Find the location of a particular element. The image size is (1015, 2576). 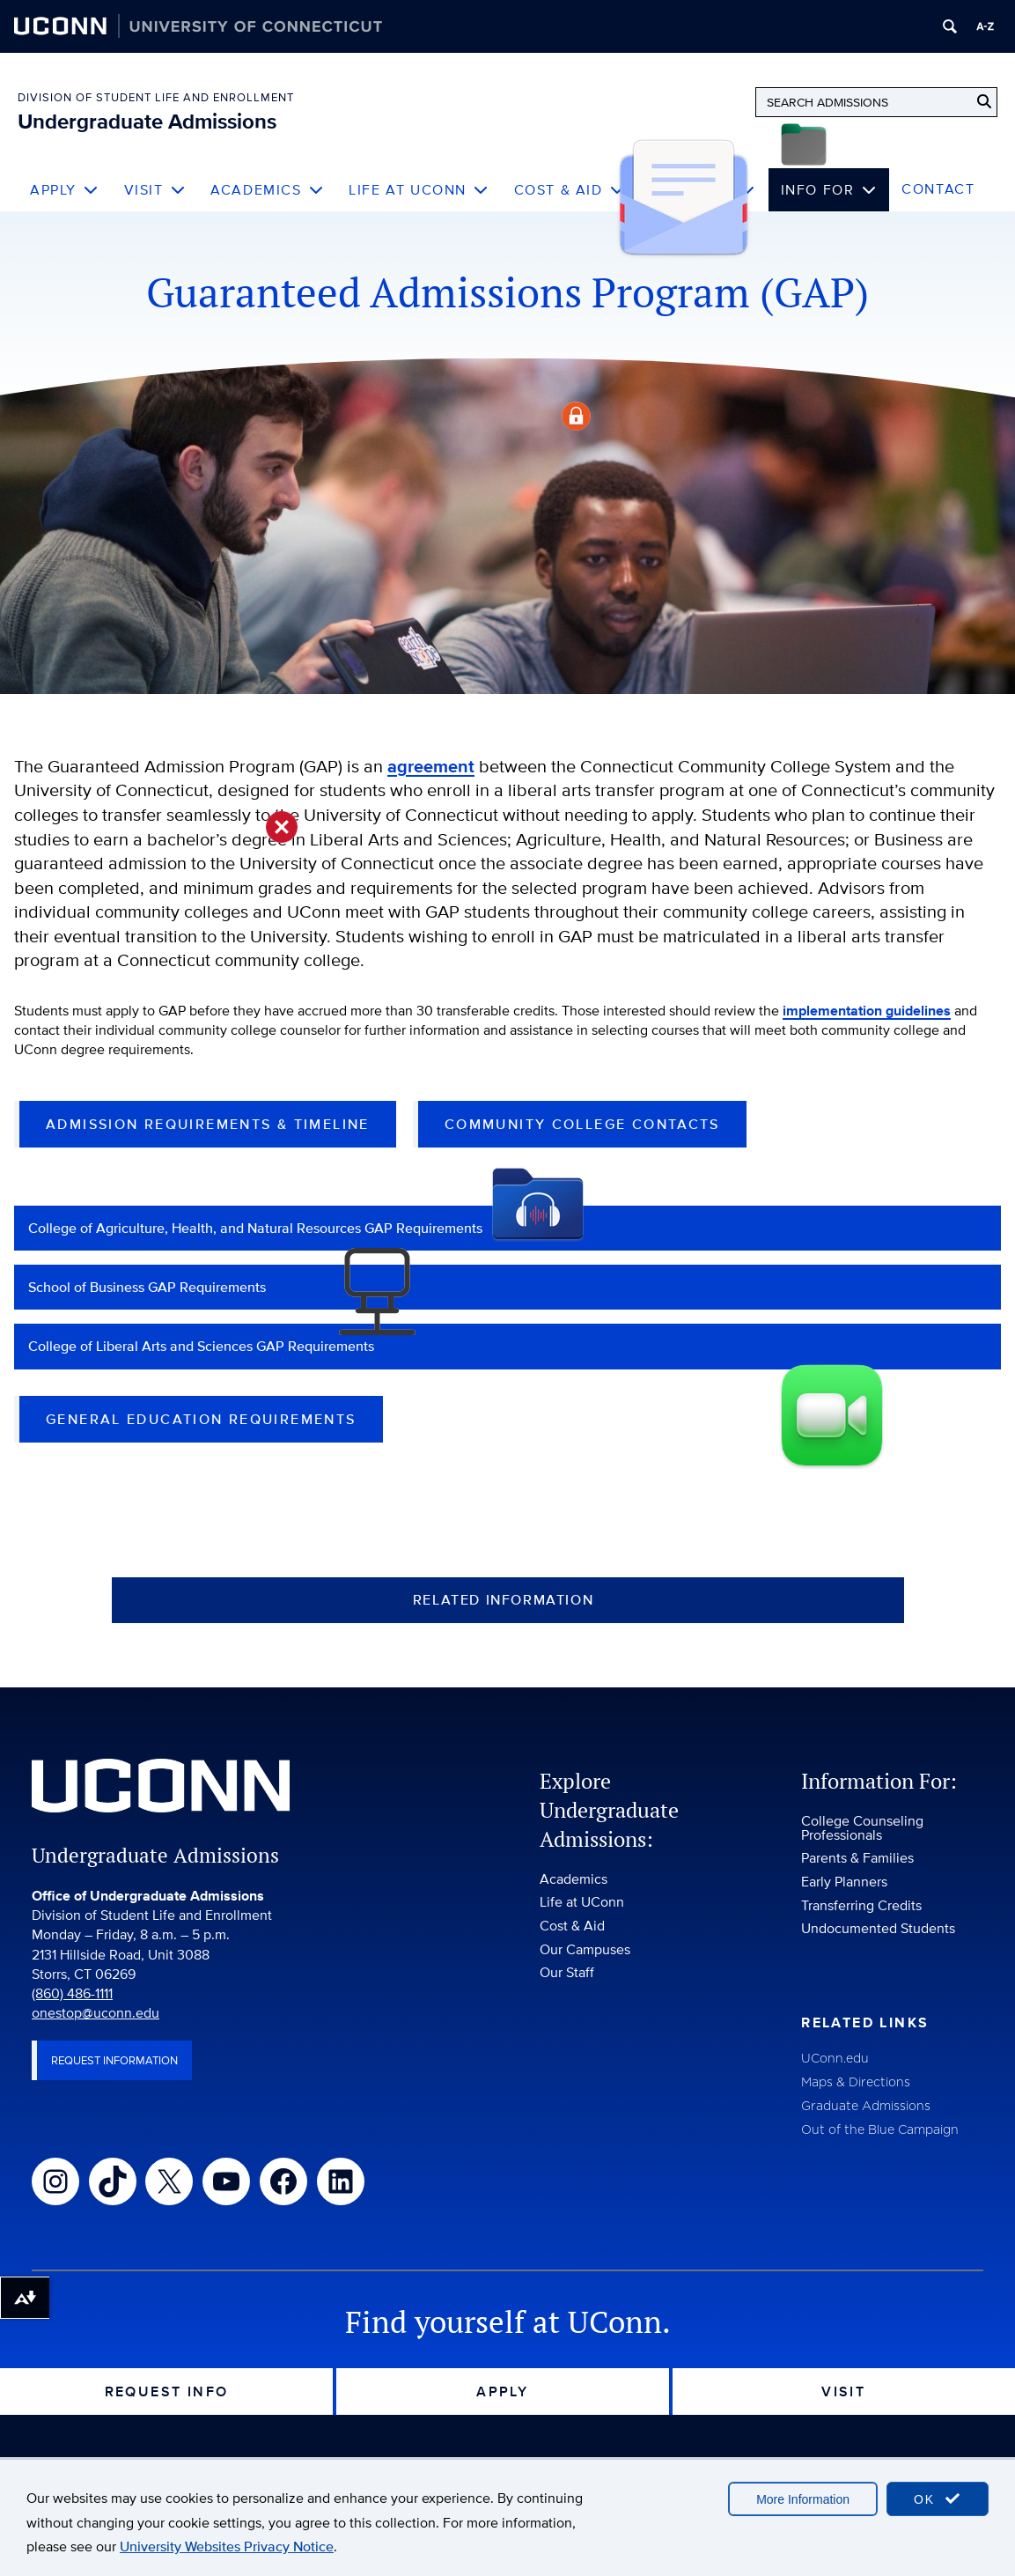

open audacity project files folder is located at coordinates (537, 1206).